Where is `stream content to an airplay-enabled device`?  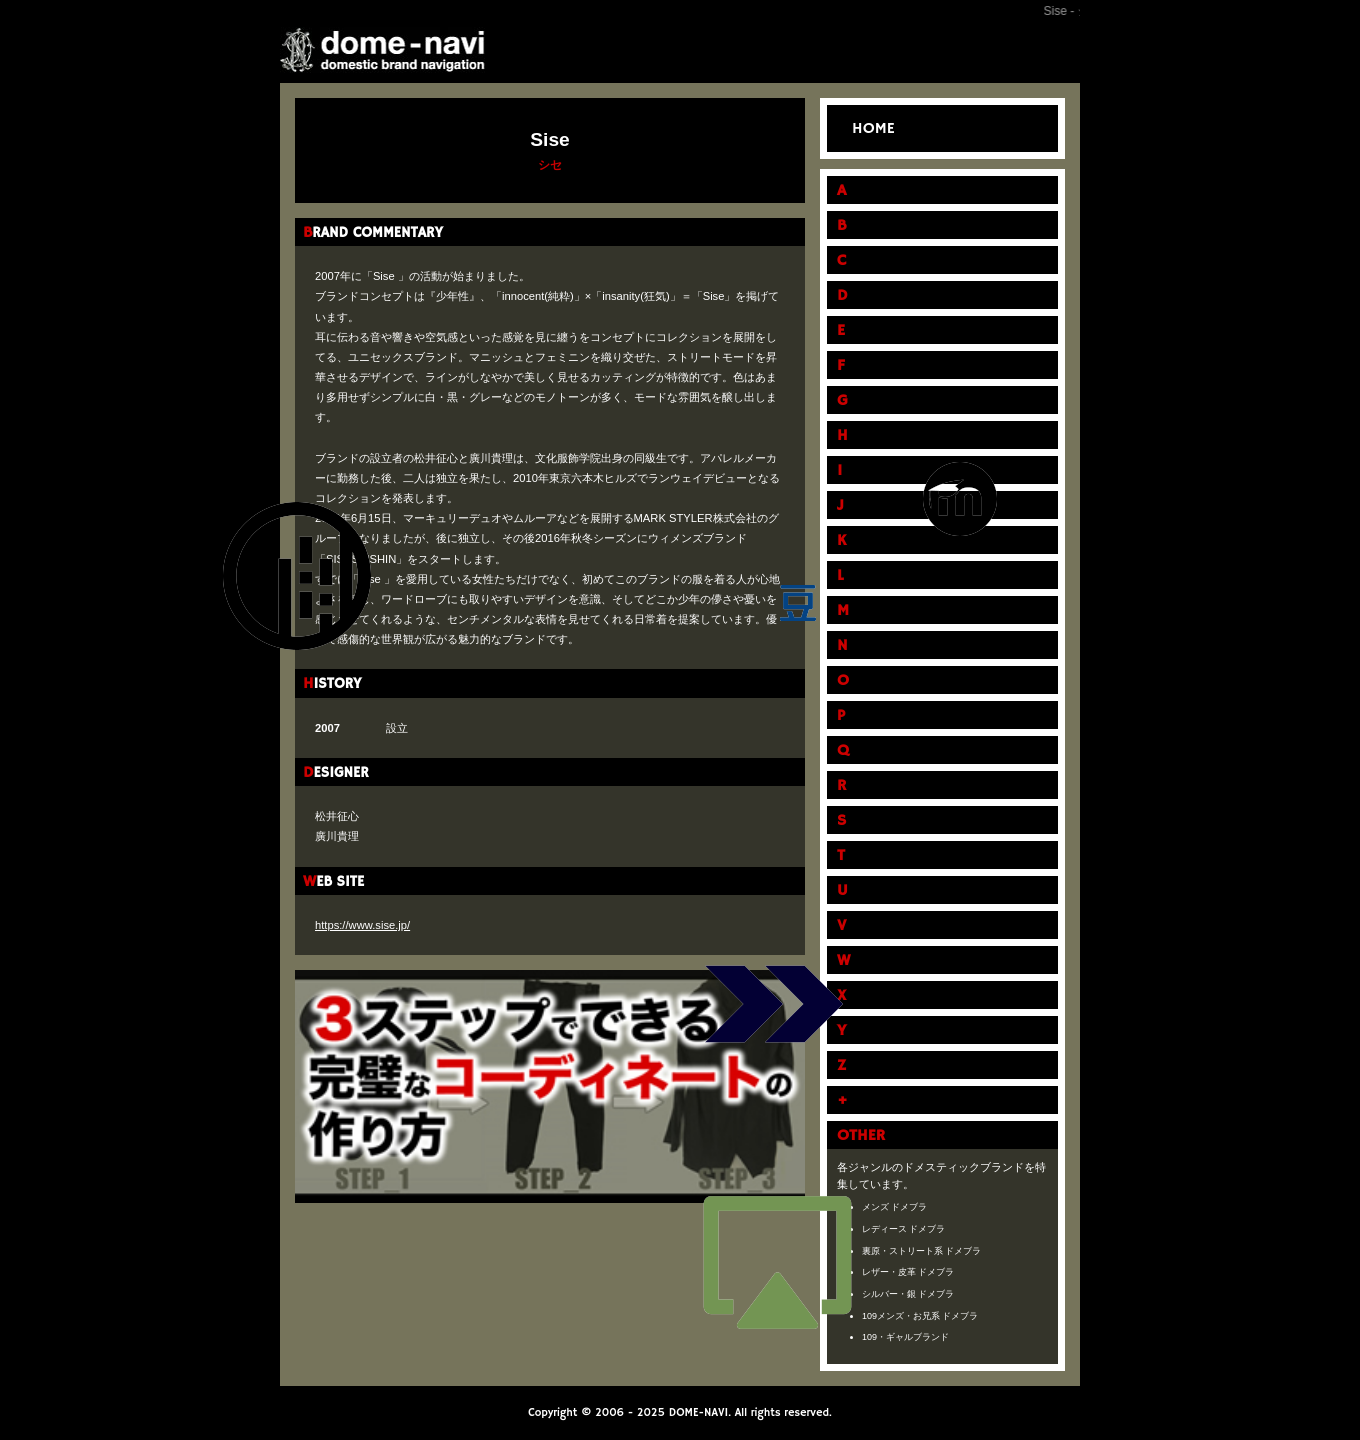 stream content to an airplay-enabled device is located at coordinates (777, 1262).